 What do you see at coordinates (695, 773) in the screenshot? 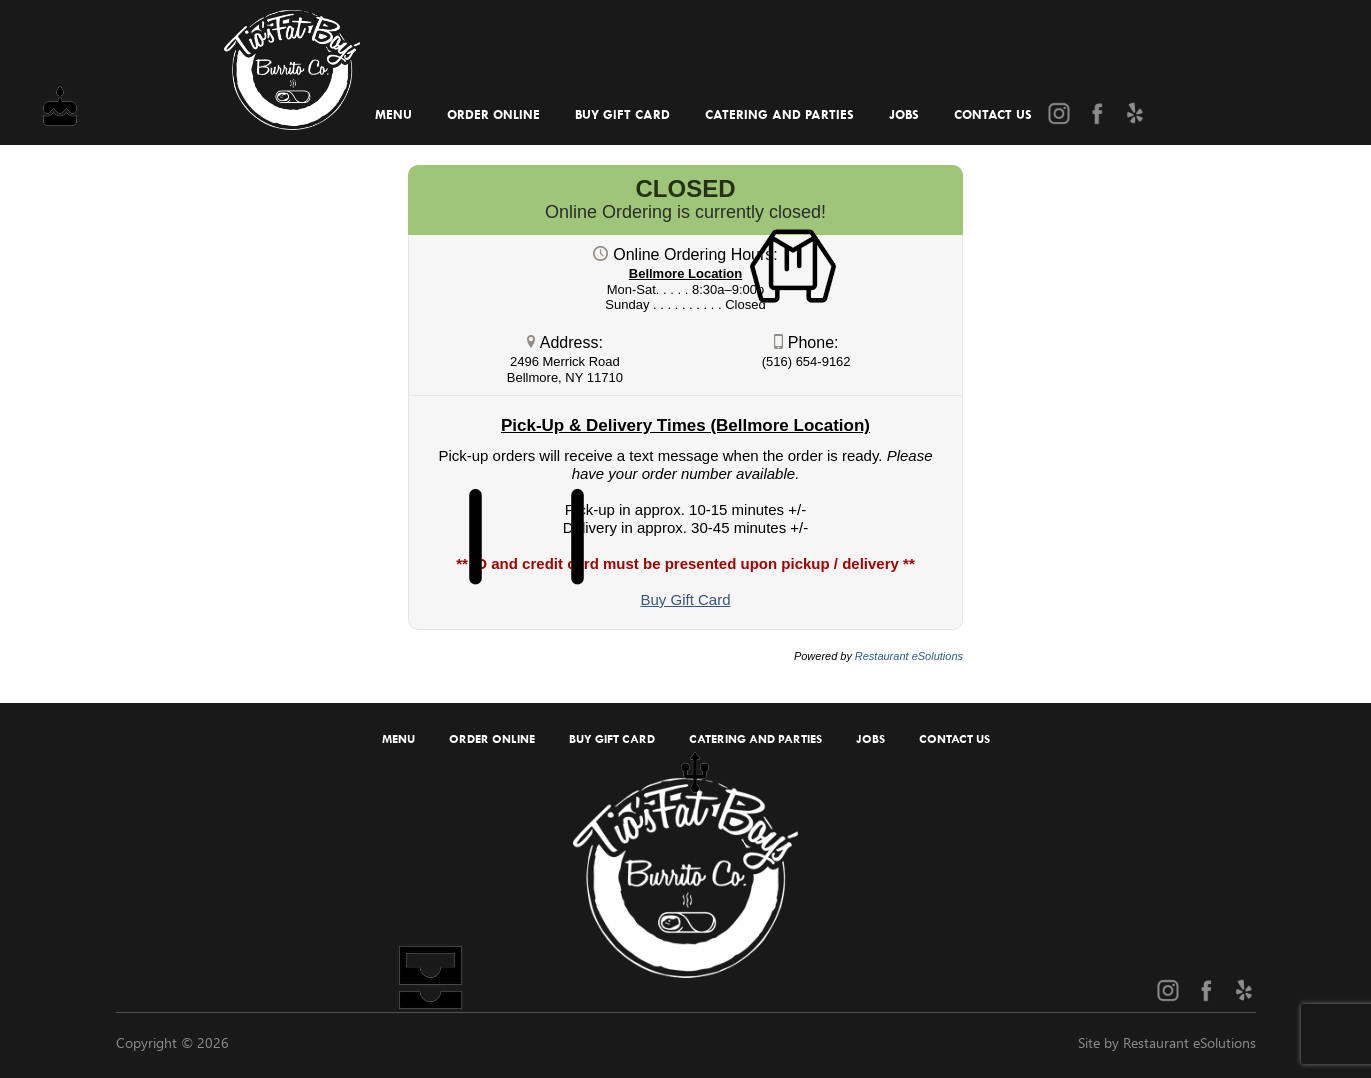
I see `connect a USB device` at bounding box center [695, 773].